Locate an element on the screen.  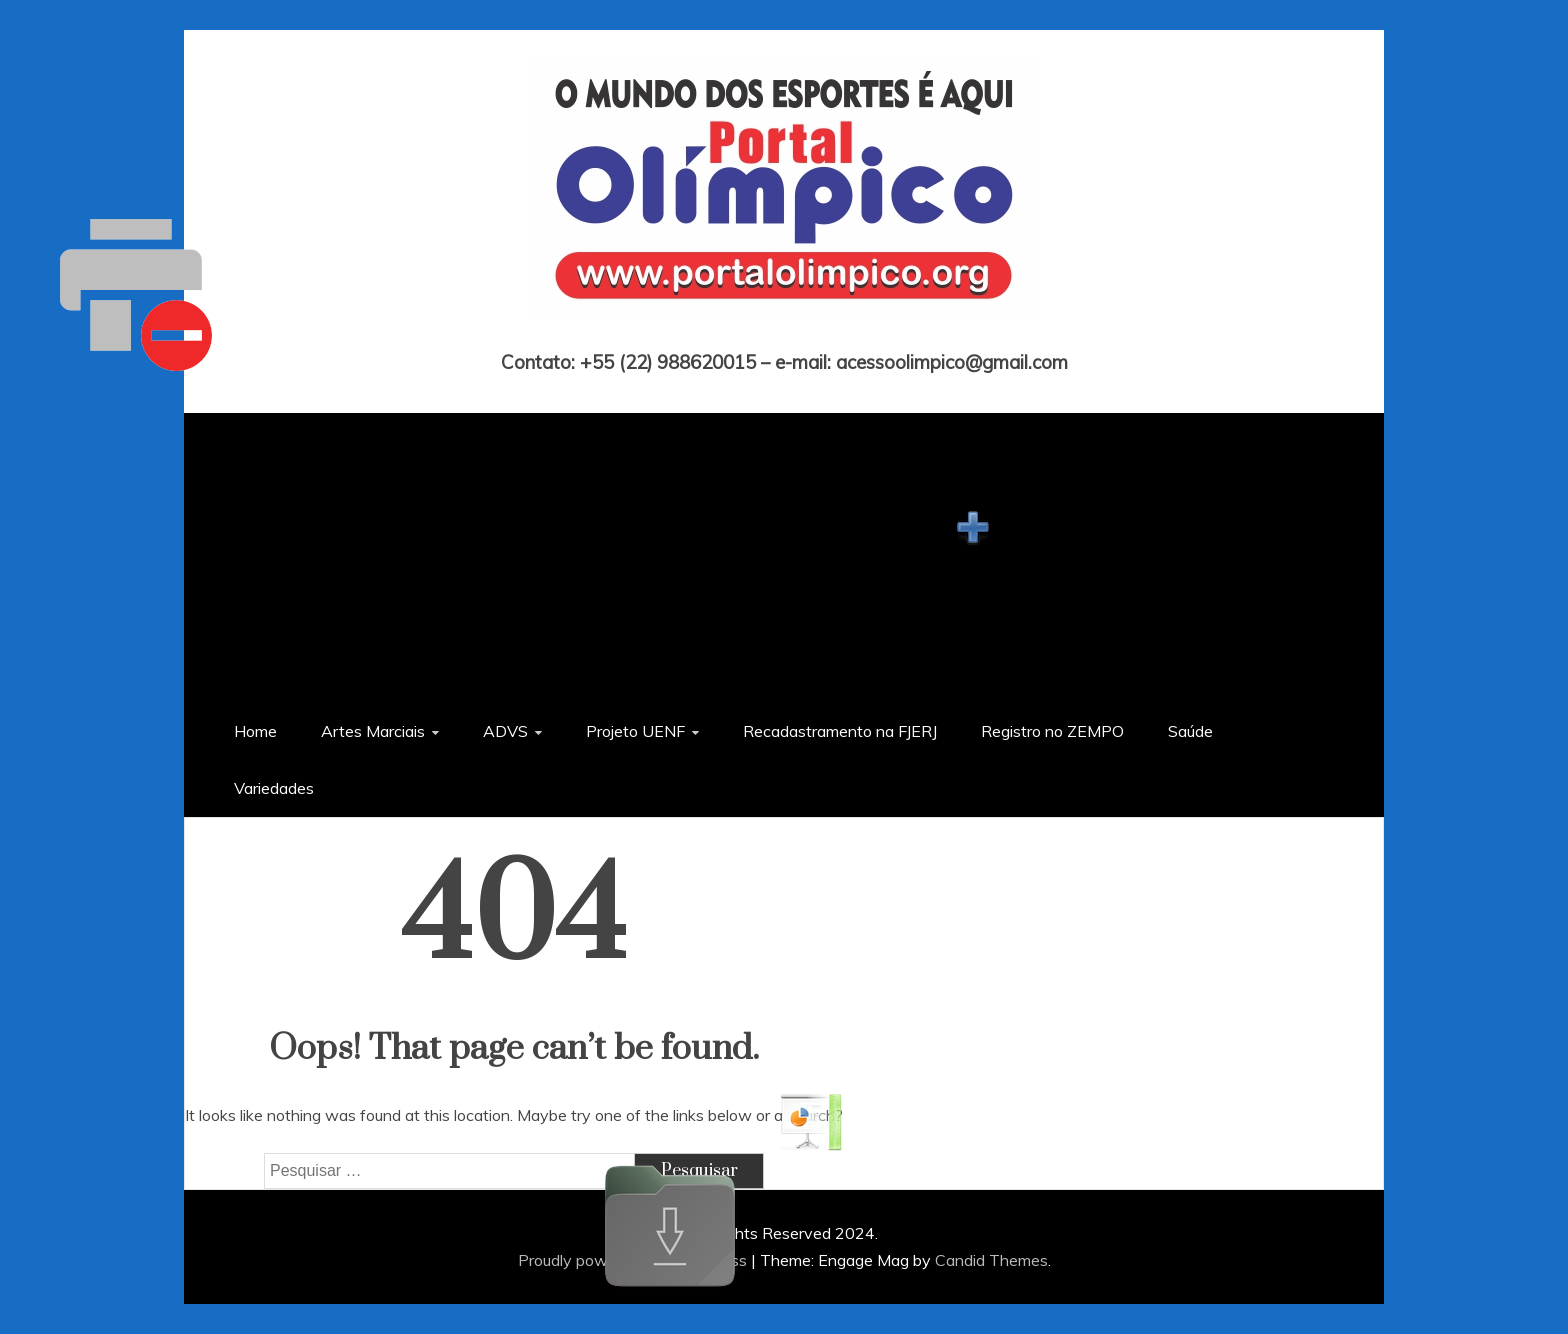
indicates a printer error or malfunction is located at coordinates (131, 290).